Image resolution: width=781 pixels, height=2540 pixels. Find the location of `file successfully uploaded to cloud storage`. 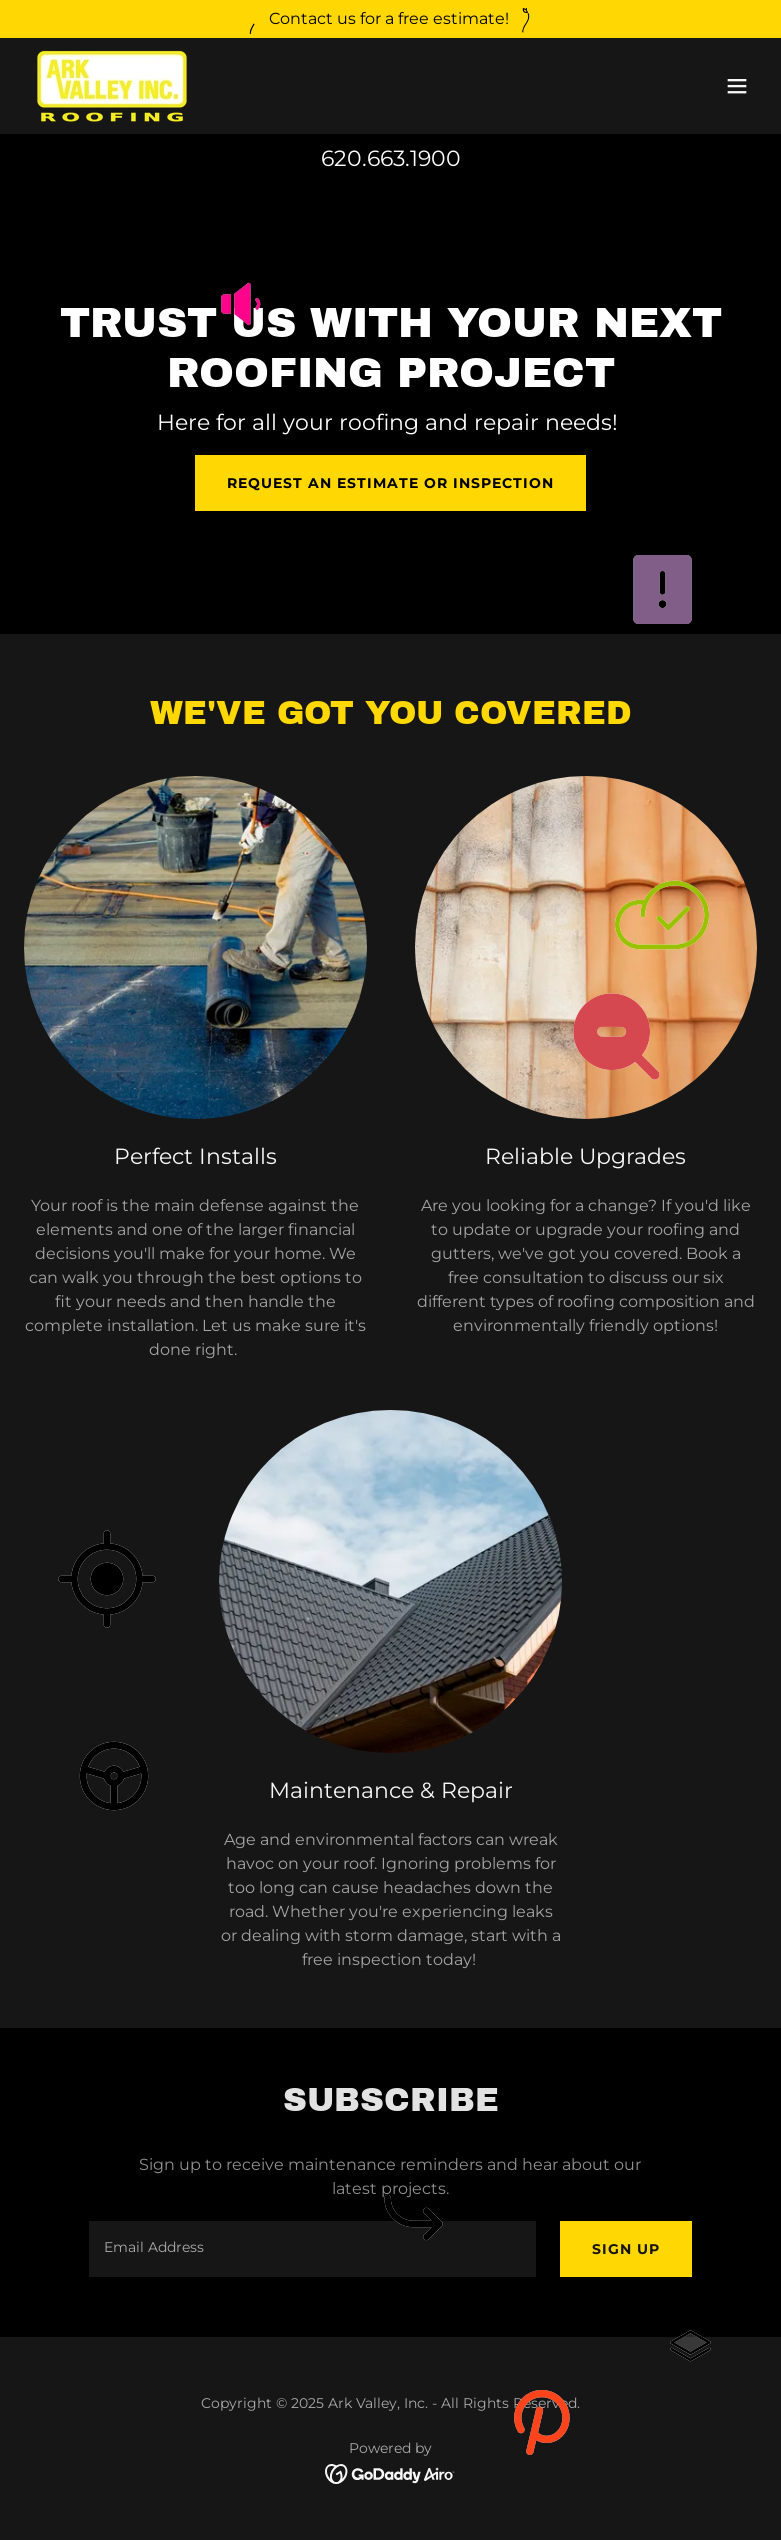

file successfully uploaded to cloud storage is located at coordinates (662, 915).